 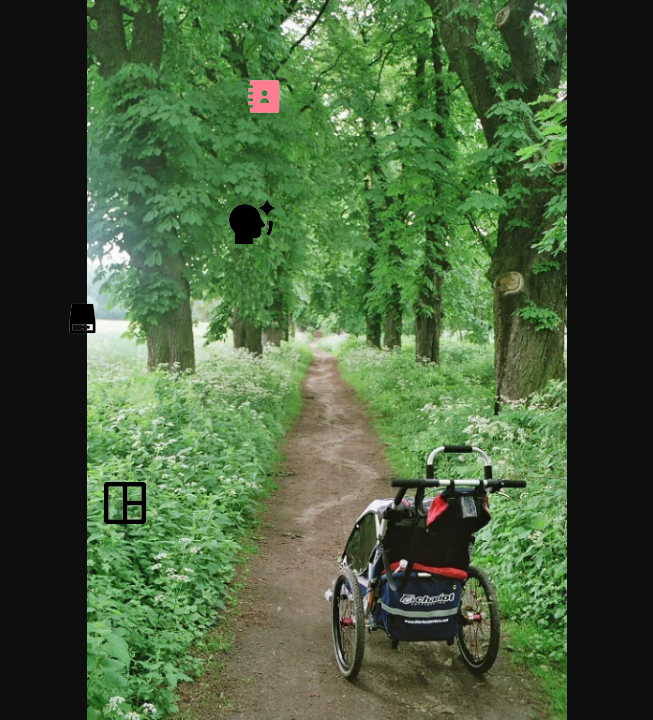 What do you see at coordinates (264, 96) in the screenshot?
I see `open your contacts list` at bounding box center [264, 96].